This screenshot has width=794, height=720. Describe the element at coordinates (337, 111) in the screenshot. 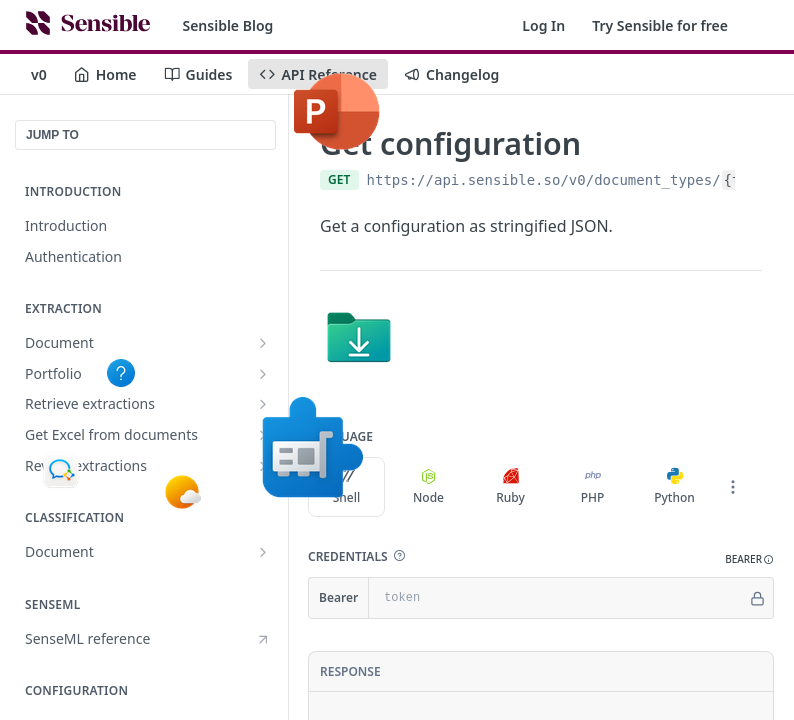

I see `open Microsoft PowerPoint` at that location.